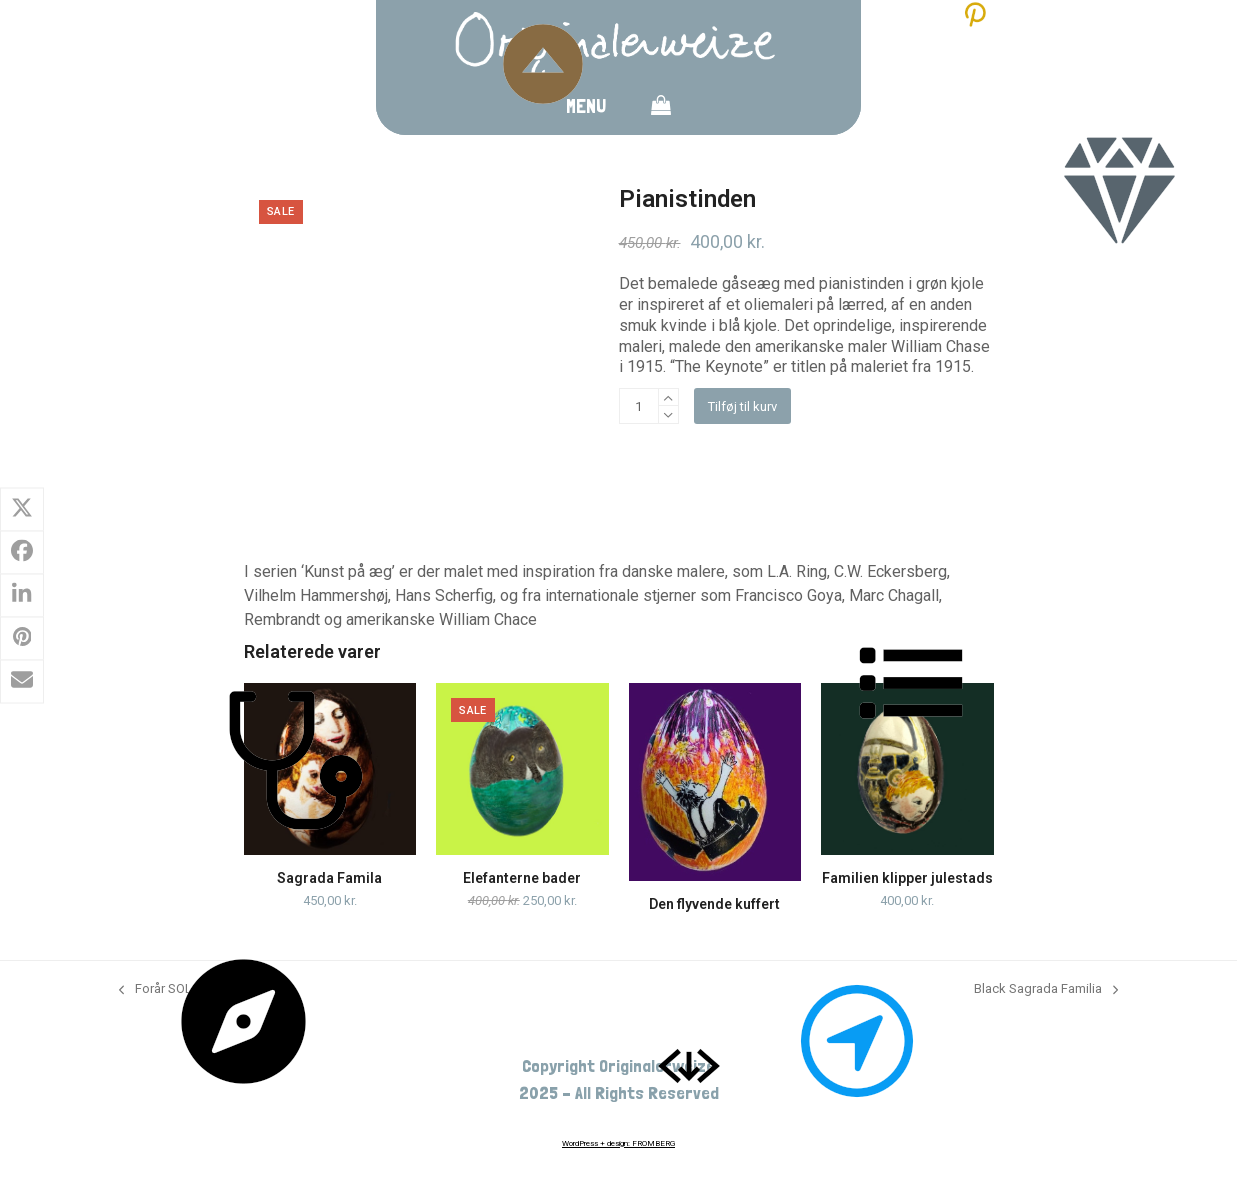 The image size is (1237, 1190). What do you see at coordinates (243, 1021) in the screenshot?
I see `access navigation or direction features` at bounding box center [243, 1021].